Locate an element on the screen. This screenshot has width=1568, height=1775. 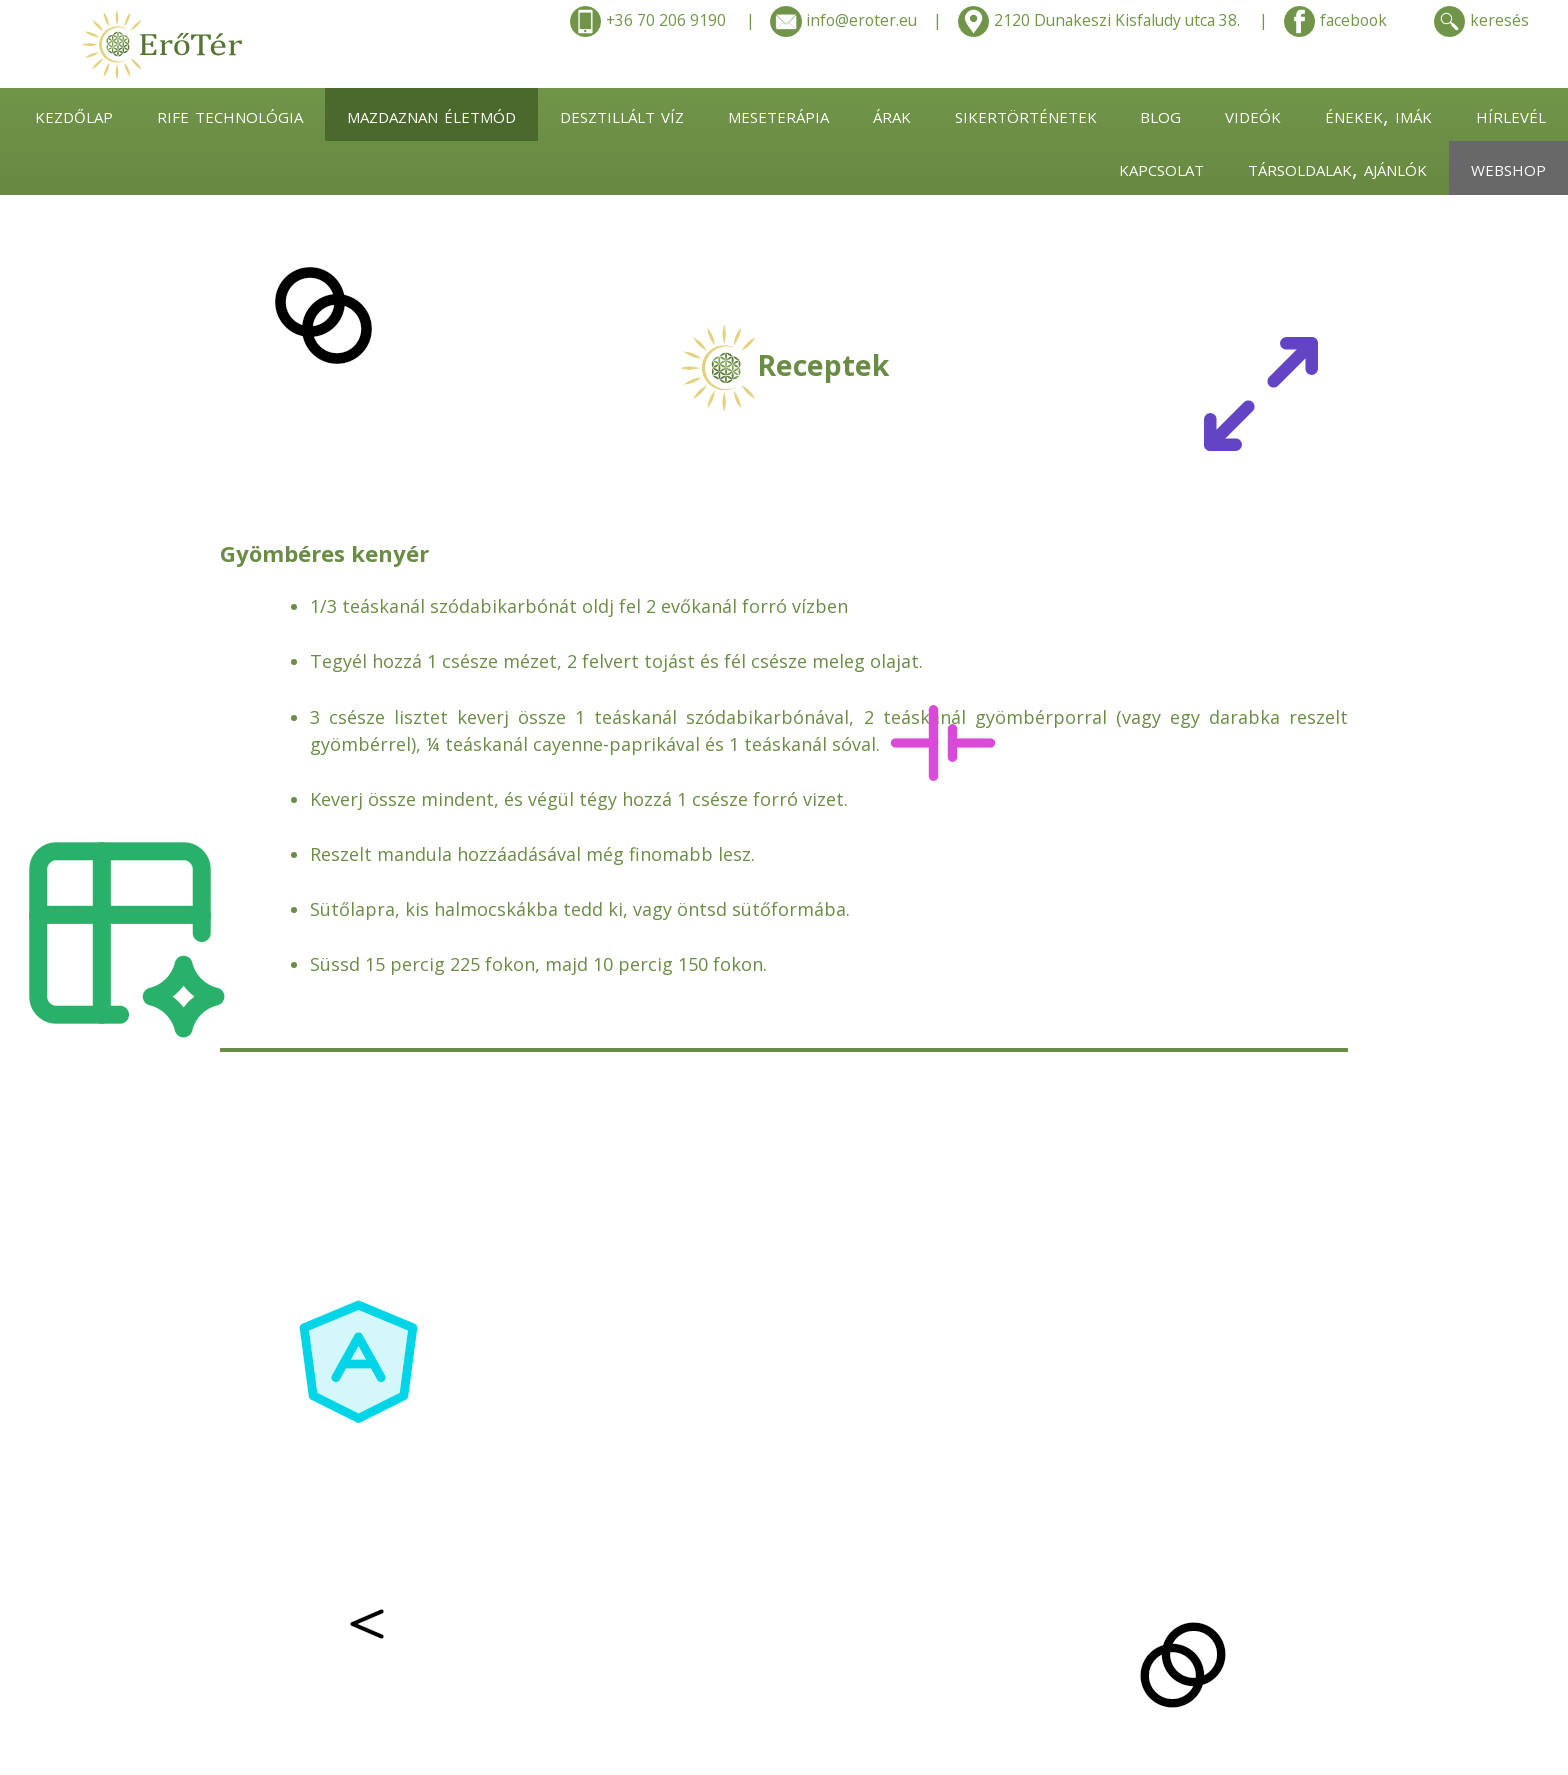
toggle blend mode settings is located at coordinates (1183, 1665).